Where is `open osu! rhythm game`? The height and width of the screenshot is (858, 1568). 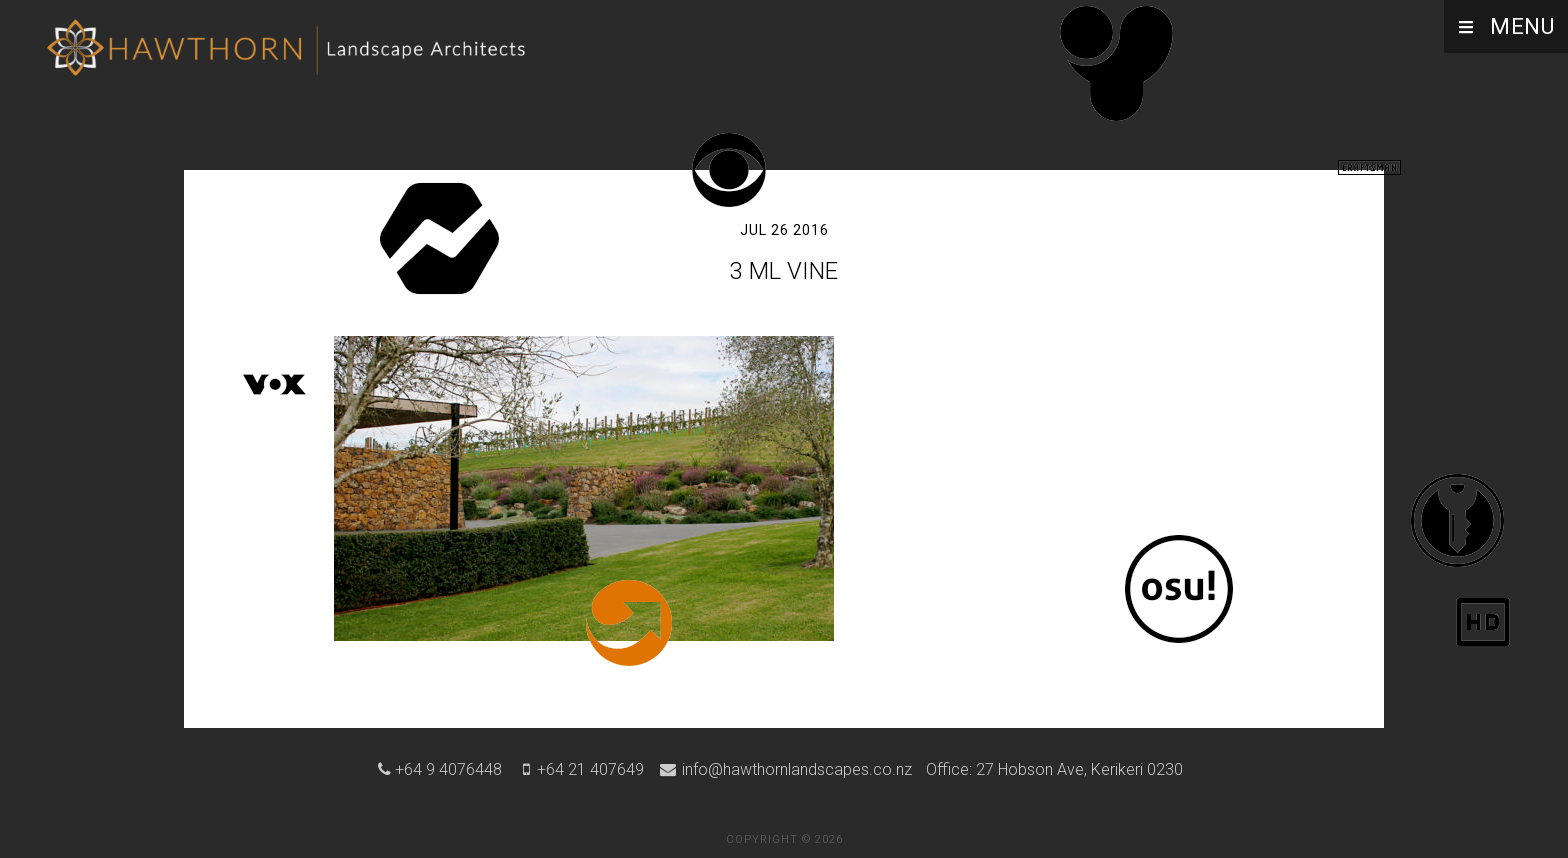
open osu! rhythm game is located at coordinates (1179, 589).